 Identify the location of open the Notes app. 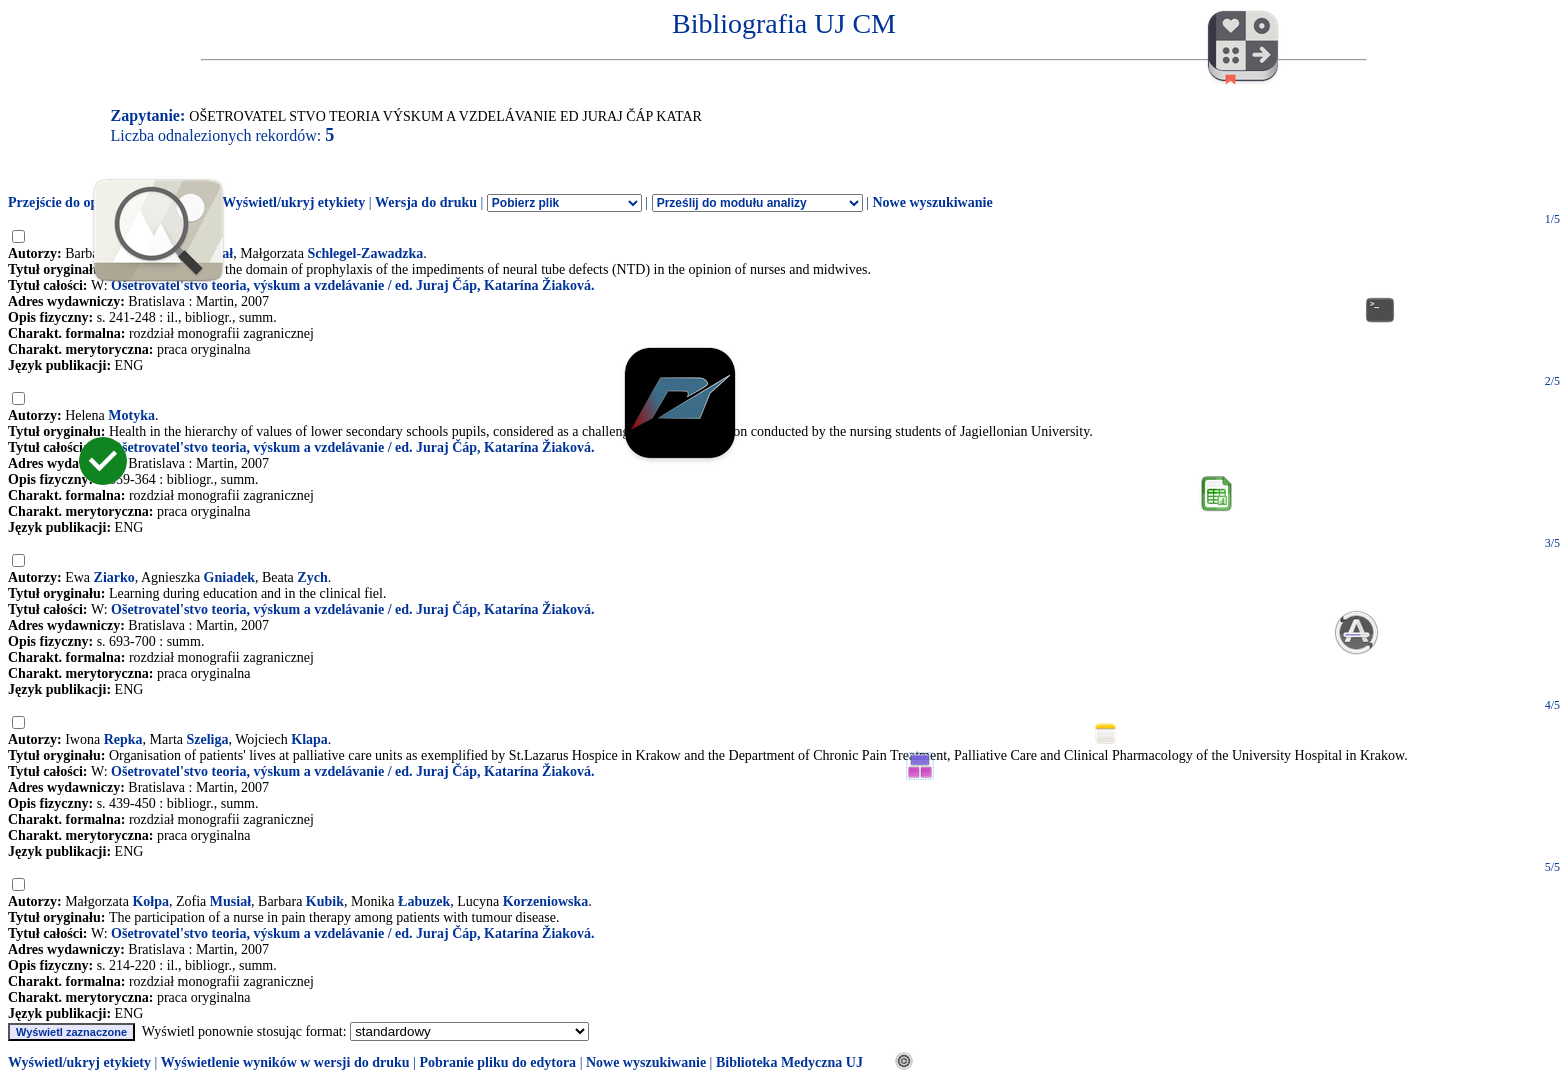
(1105, 733).